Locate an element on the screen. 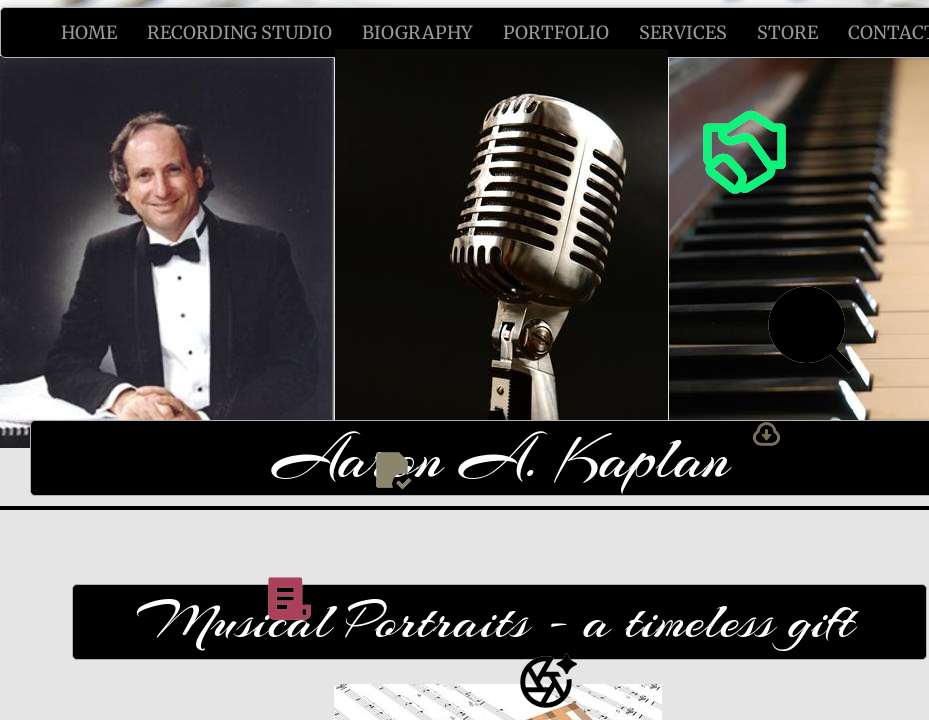  file successfully uploaded or verified is located at coordinates (392, 470).